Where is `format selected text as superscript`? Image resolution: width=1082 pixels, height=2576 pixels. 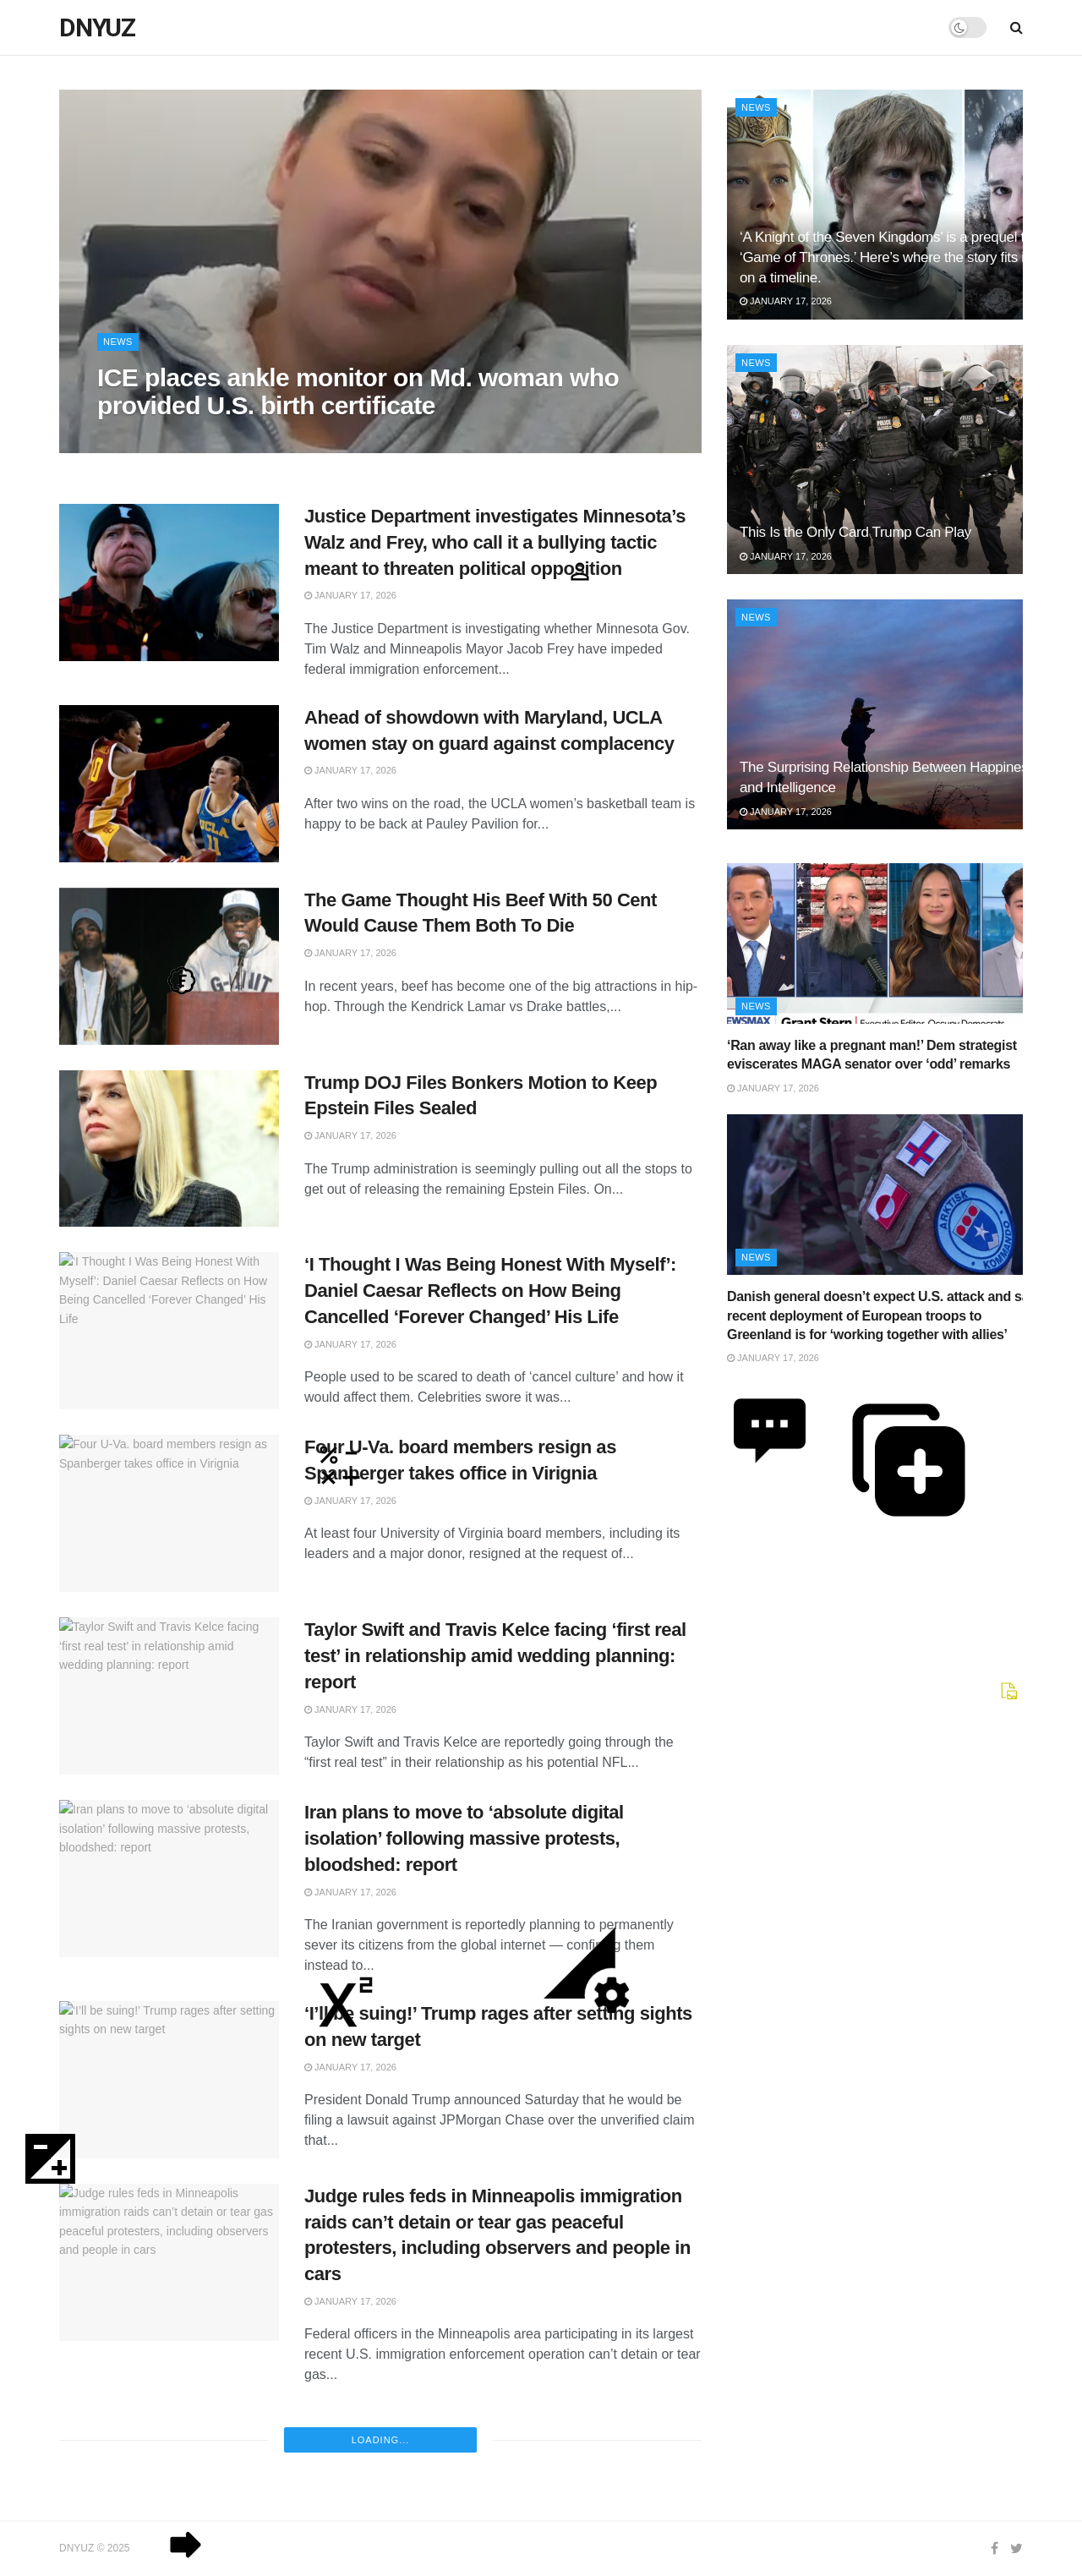 format selected text as superscript is located at coordinates (338, 2002).